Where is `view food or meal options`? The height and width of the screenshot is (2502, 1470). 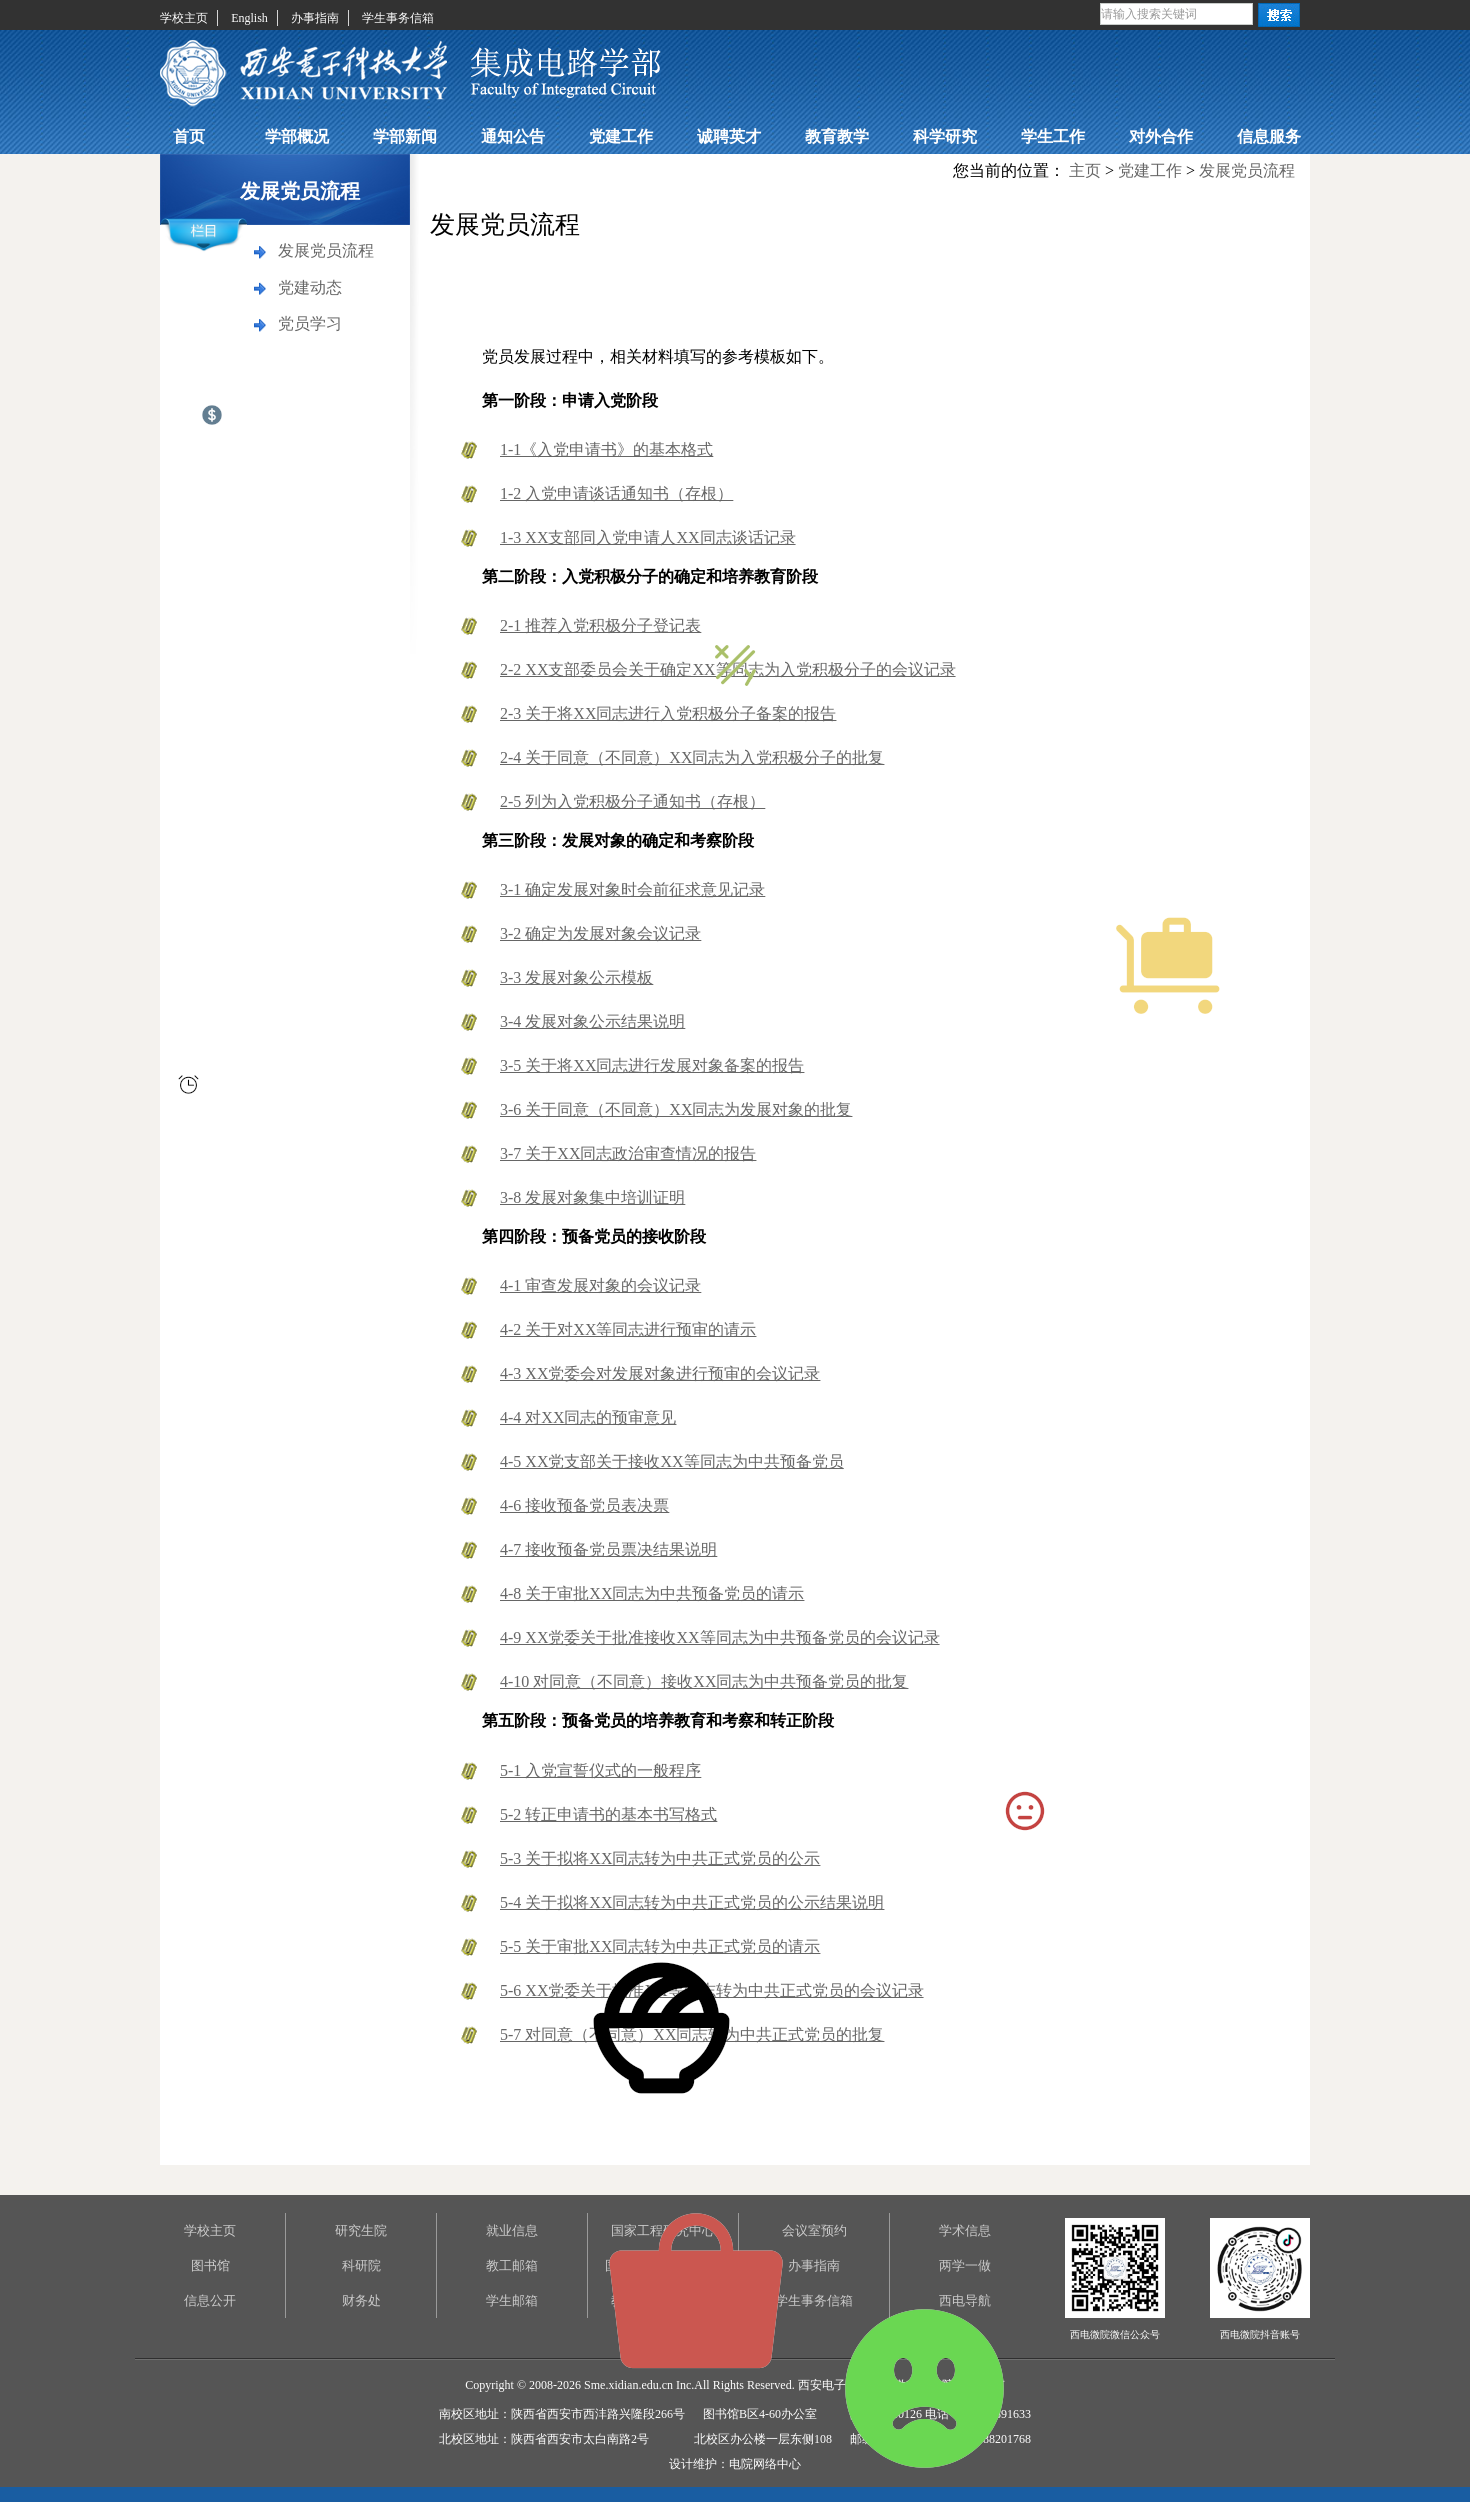
view food or meal options is located at coordinates (661, 2030).